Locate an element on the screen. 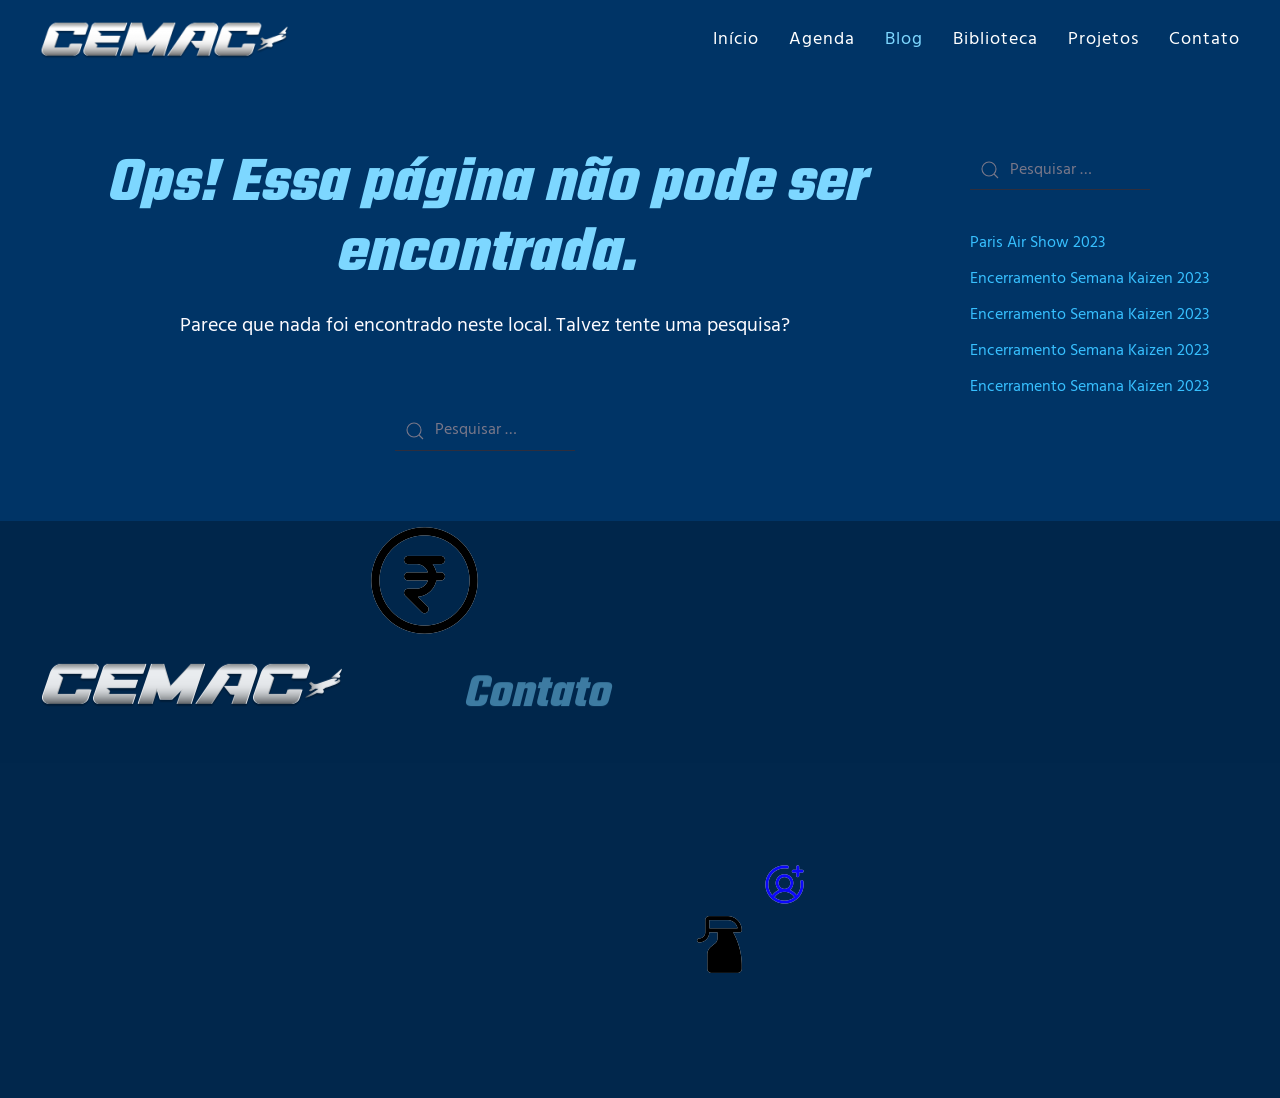  access cleaning or maintenance tools is located at coordinates (721, 944).